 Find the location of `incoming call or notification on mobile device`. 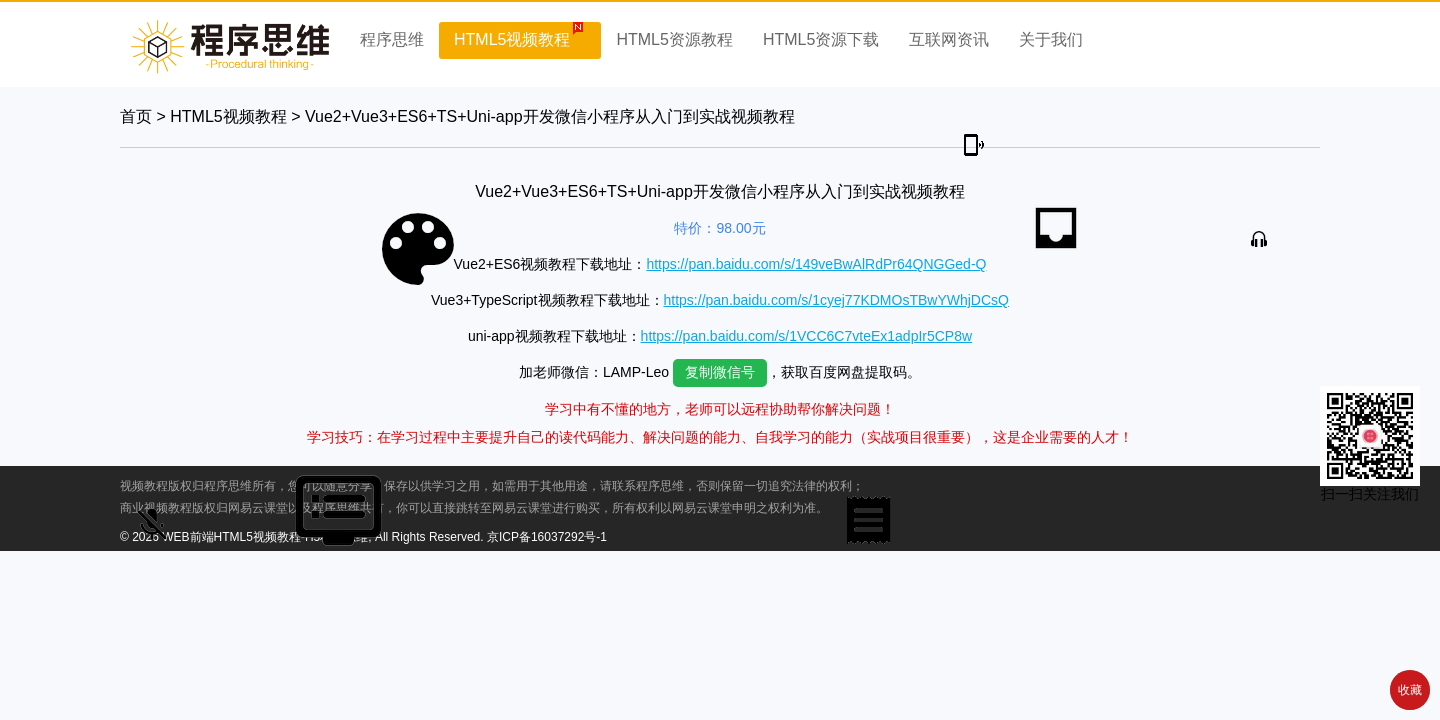

incoming call or notification on mobile device is located at coordinates (974, 145).